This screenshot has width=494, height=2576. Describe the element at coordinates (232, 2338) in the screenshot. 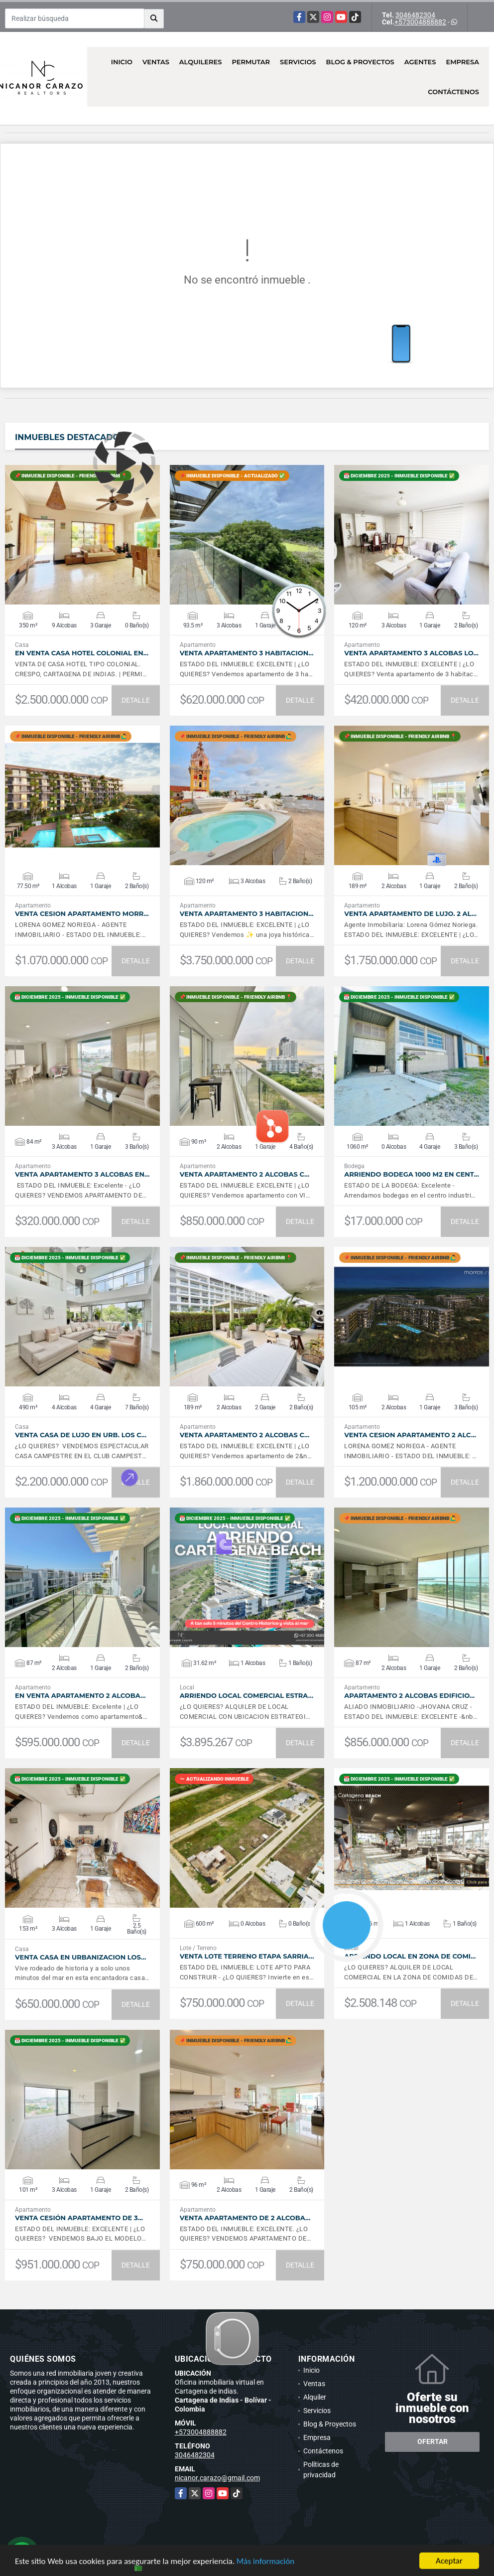

I see `open the Apple Watch companion app` at that location.